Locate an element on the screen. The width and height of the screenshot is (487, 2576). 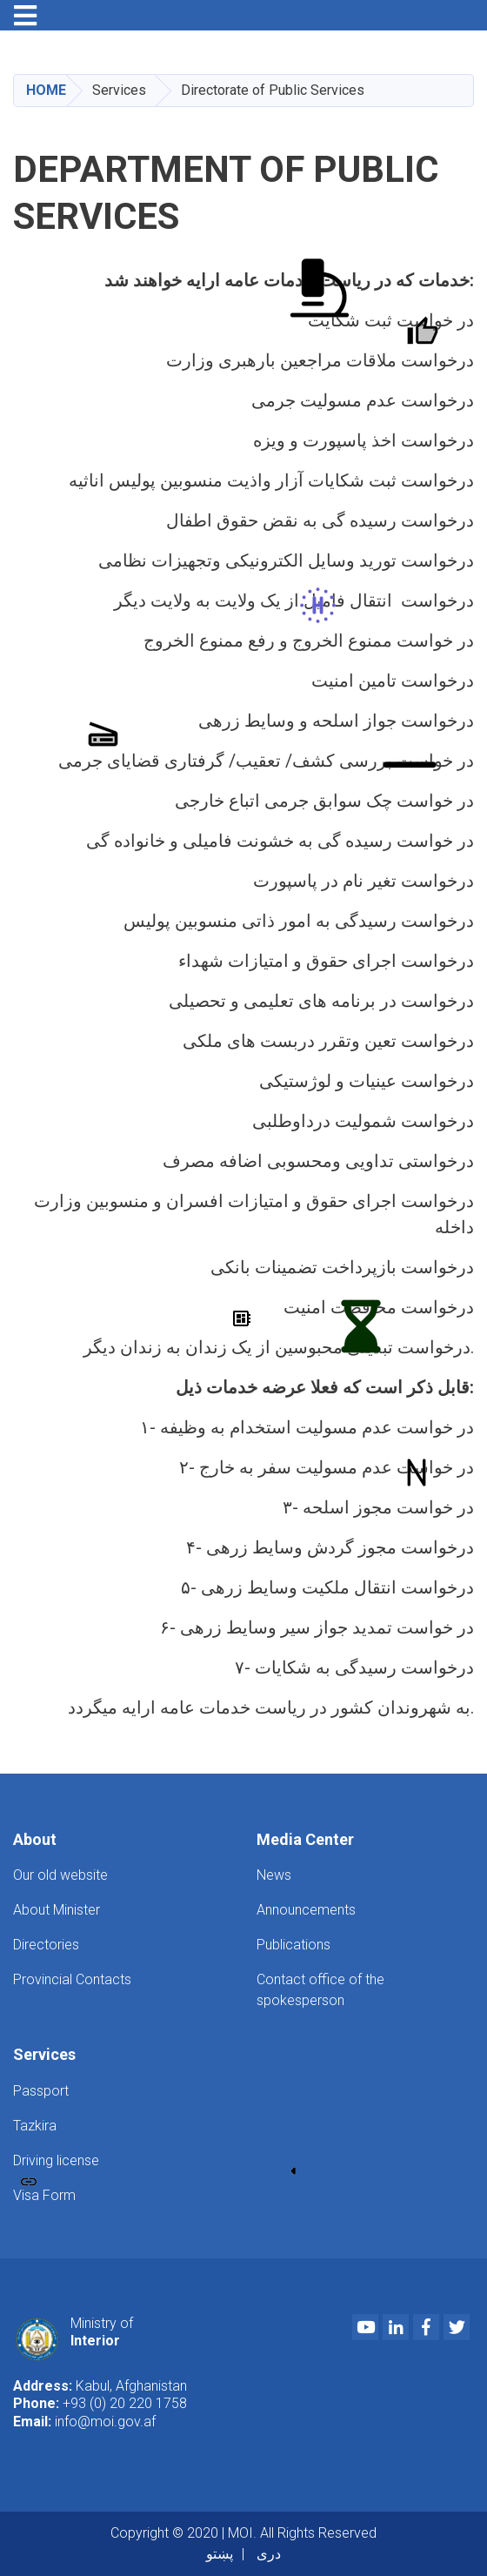
scan a document or image is located at coordinates (103, 733).